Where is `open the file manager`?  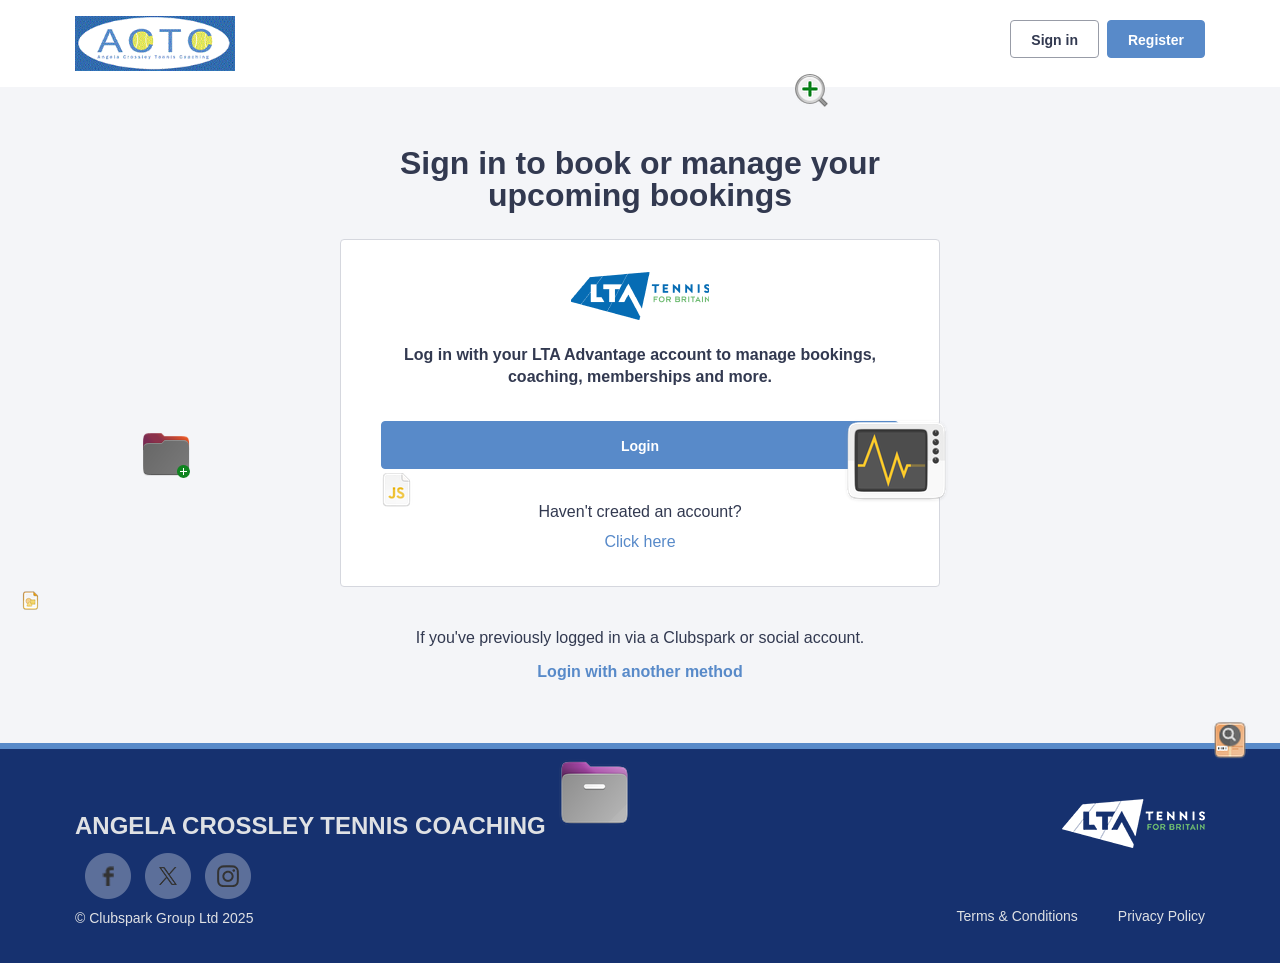
open the file manager is located at coordinates (594, 792).